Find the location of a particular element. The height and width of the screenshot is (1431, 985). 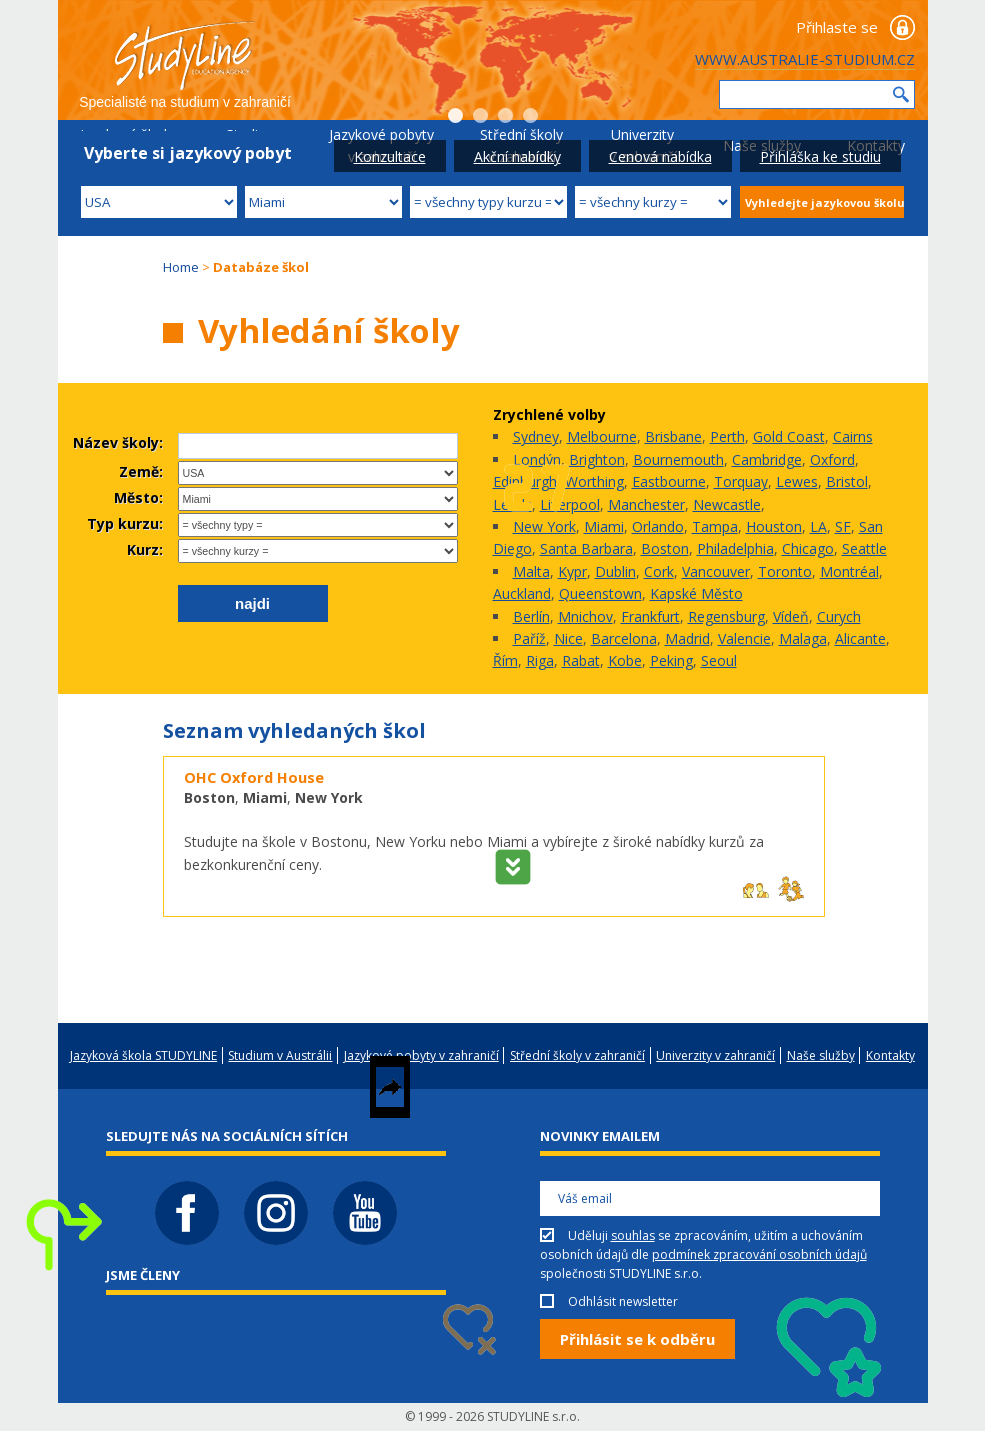

take the roundabout exit to the right is located at coordinates (64, 1233).